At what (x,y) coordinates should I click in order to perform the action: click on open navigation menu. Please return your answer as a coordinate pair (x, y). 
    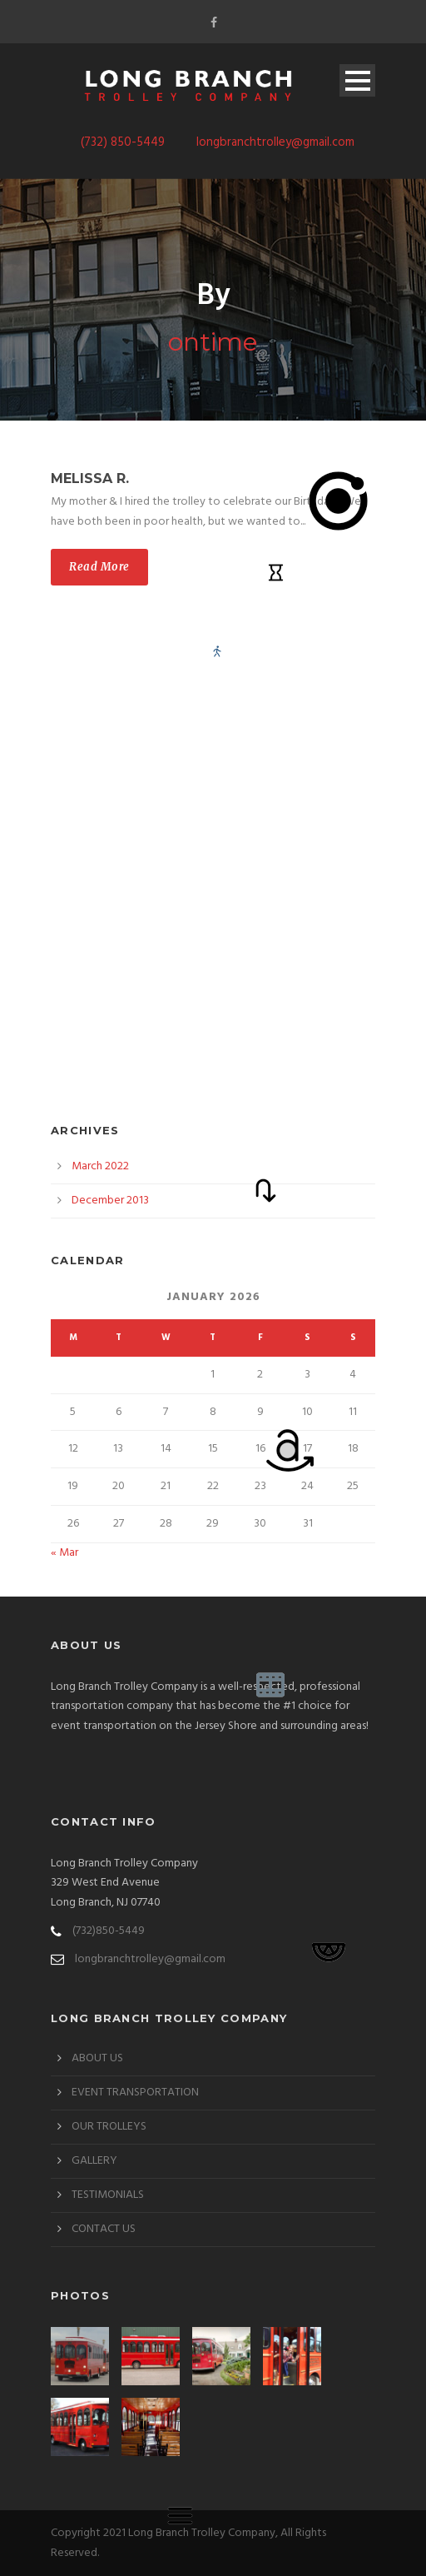
    Looking at the image, I should click on (180, 2515).